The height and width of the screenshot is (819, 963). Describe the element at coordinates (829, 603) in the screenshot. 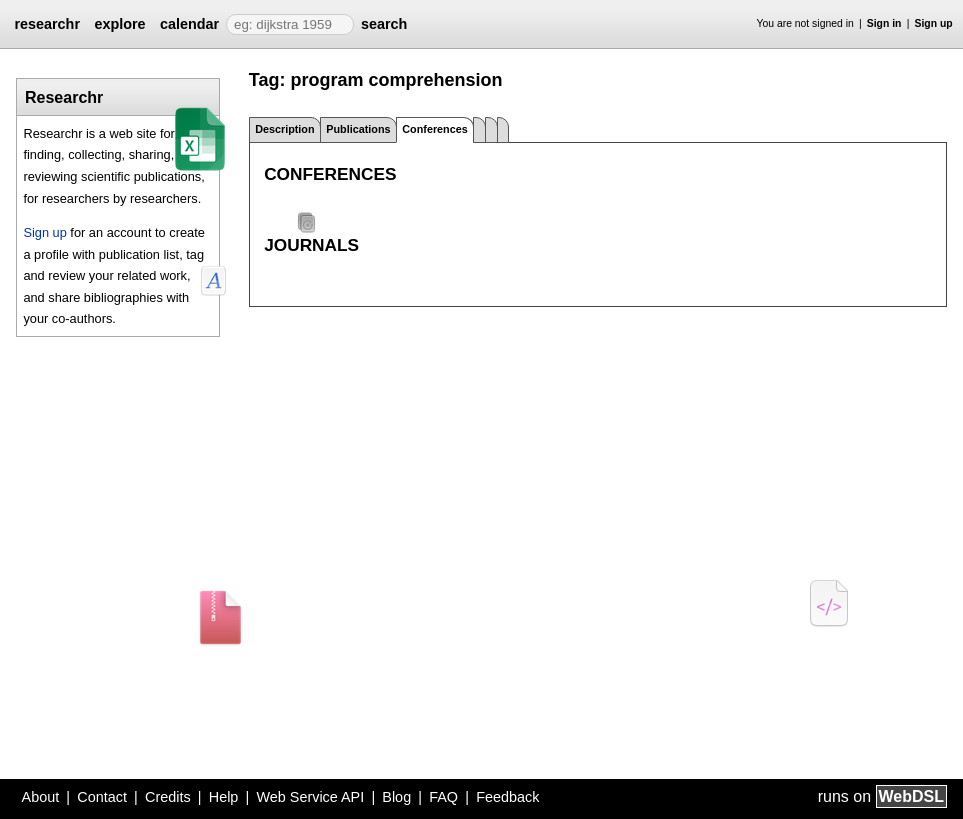

I see `an xml file type indicator` at that location.